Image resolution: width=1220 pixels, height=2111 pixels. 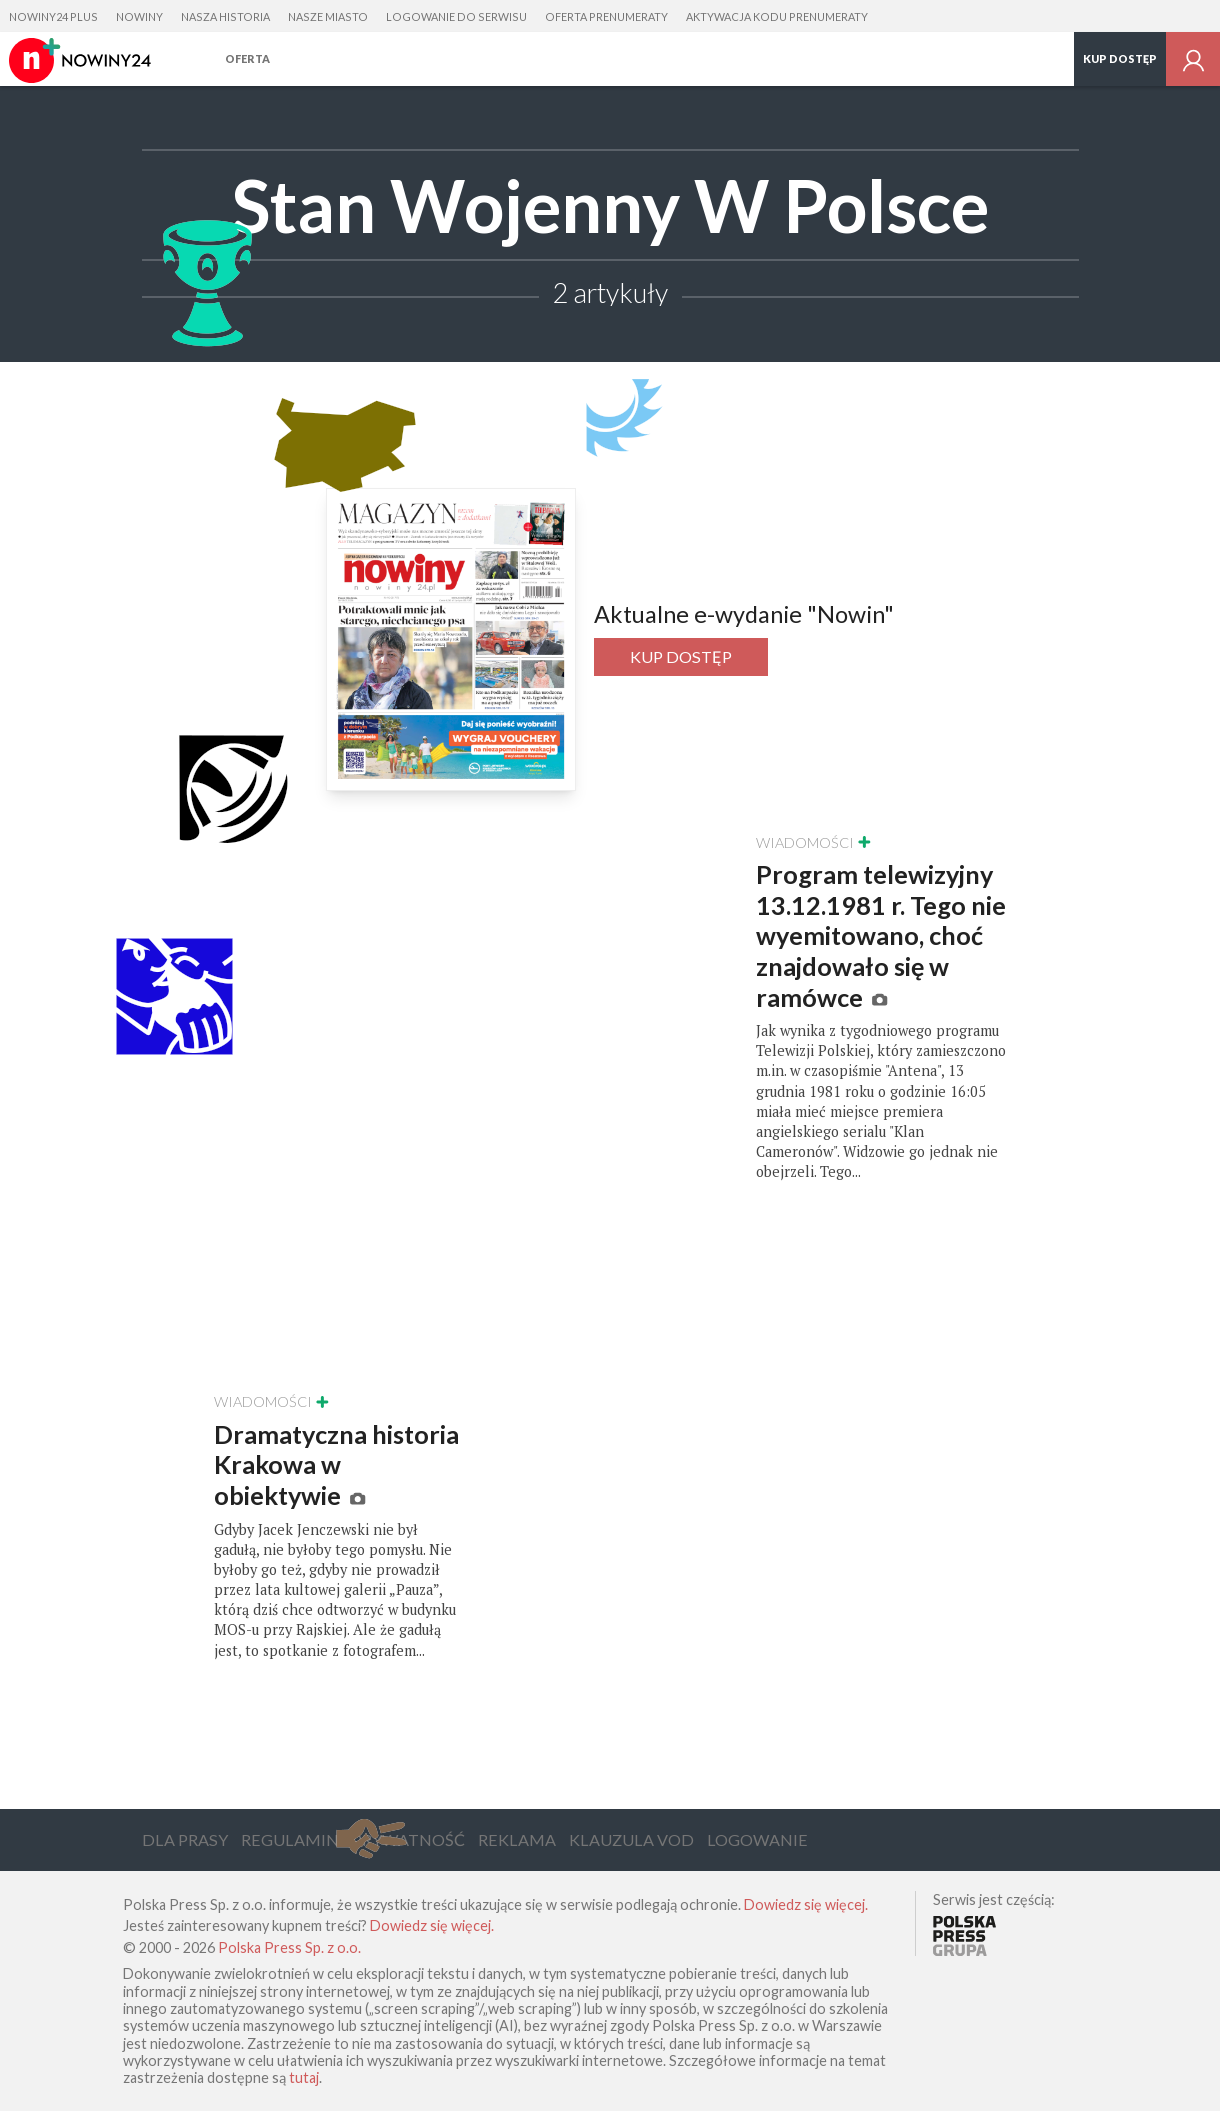 What do you see at coordinates (174, 996) in the screenshot?
I see `initiate a persuasion or negotiation action` at bounding box center [174, 996].